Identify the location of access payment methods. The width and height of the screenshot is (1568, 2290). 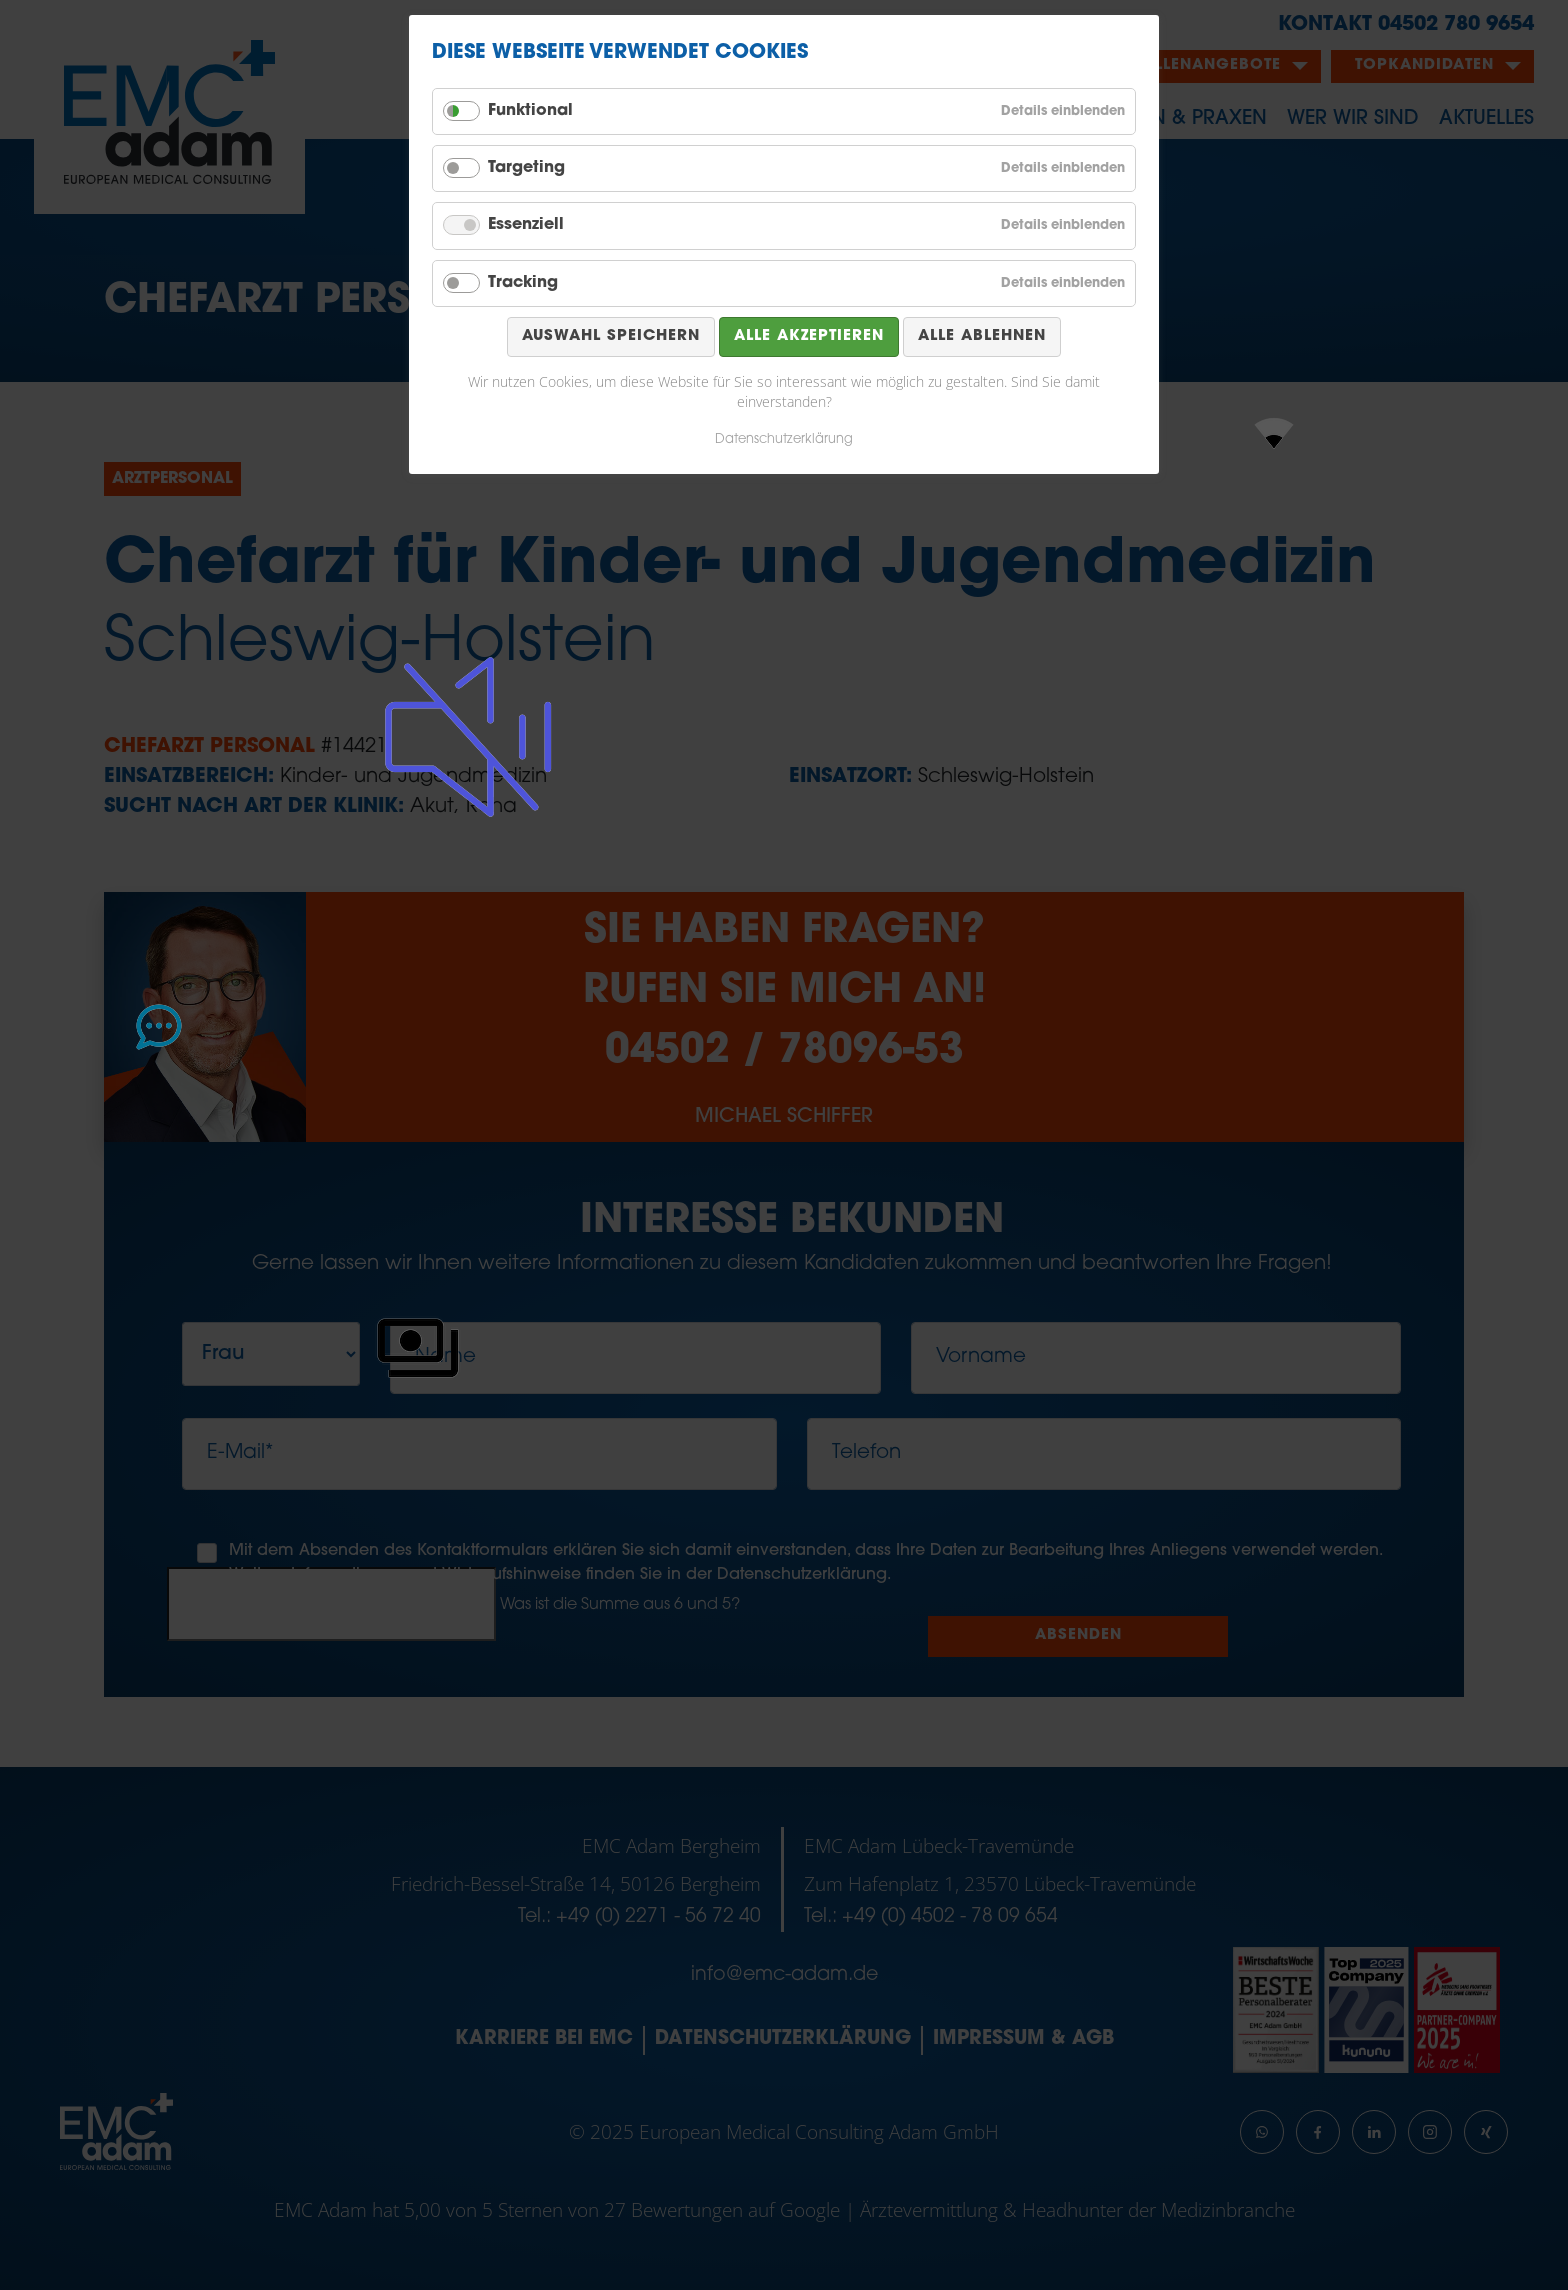
(418, 1348).